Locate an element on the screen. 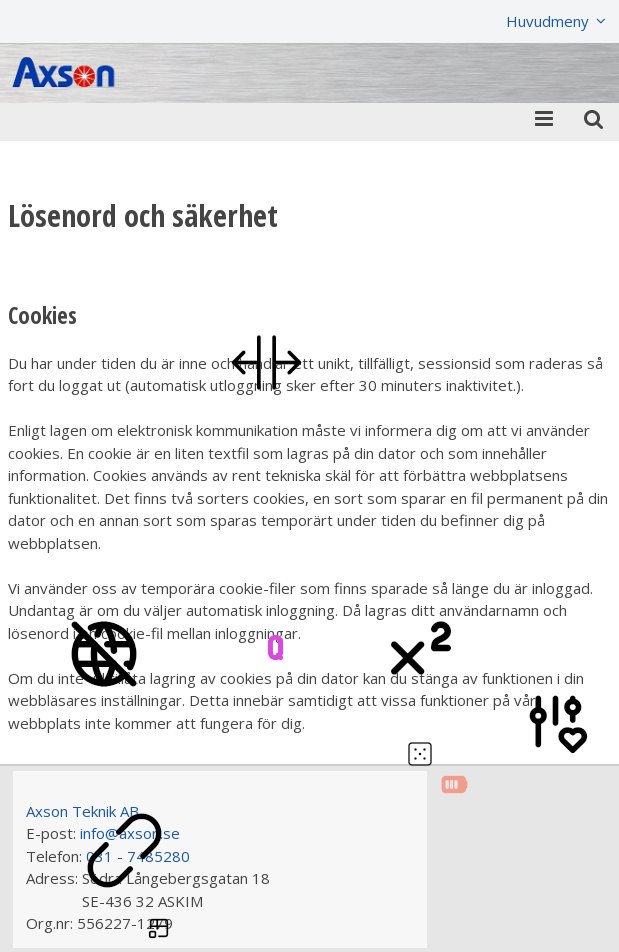  unlink or disconnect a connected item is located at coordinates (124, 850).